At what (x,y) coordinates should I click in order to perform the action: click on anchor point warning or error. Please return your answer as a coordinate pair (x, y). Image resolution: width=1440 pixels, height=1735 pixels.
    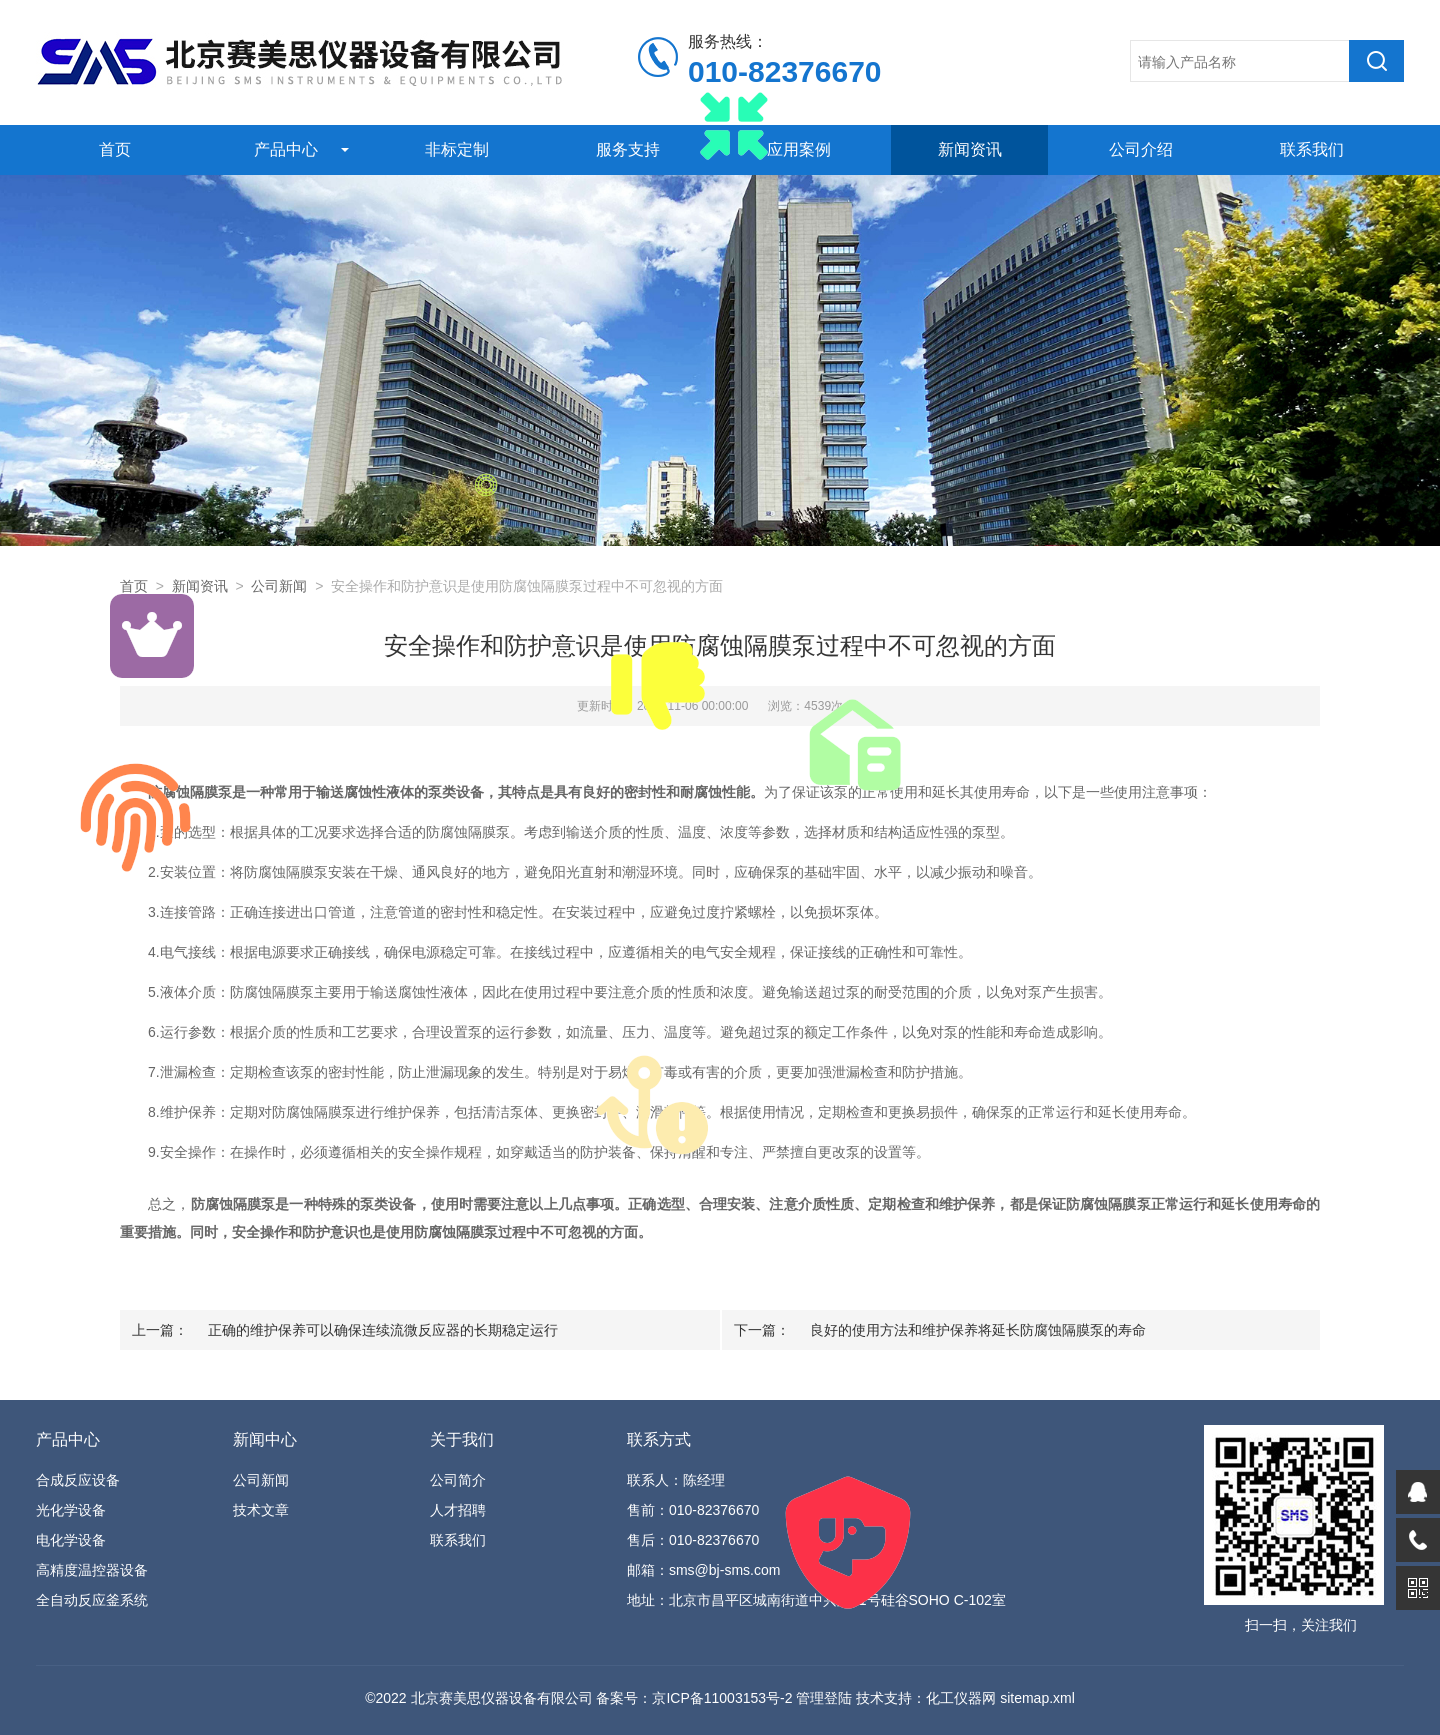
    Looking at the image, I should click on (650, 1102).